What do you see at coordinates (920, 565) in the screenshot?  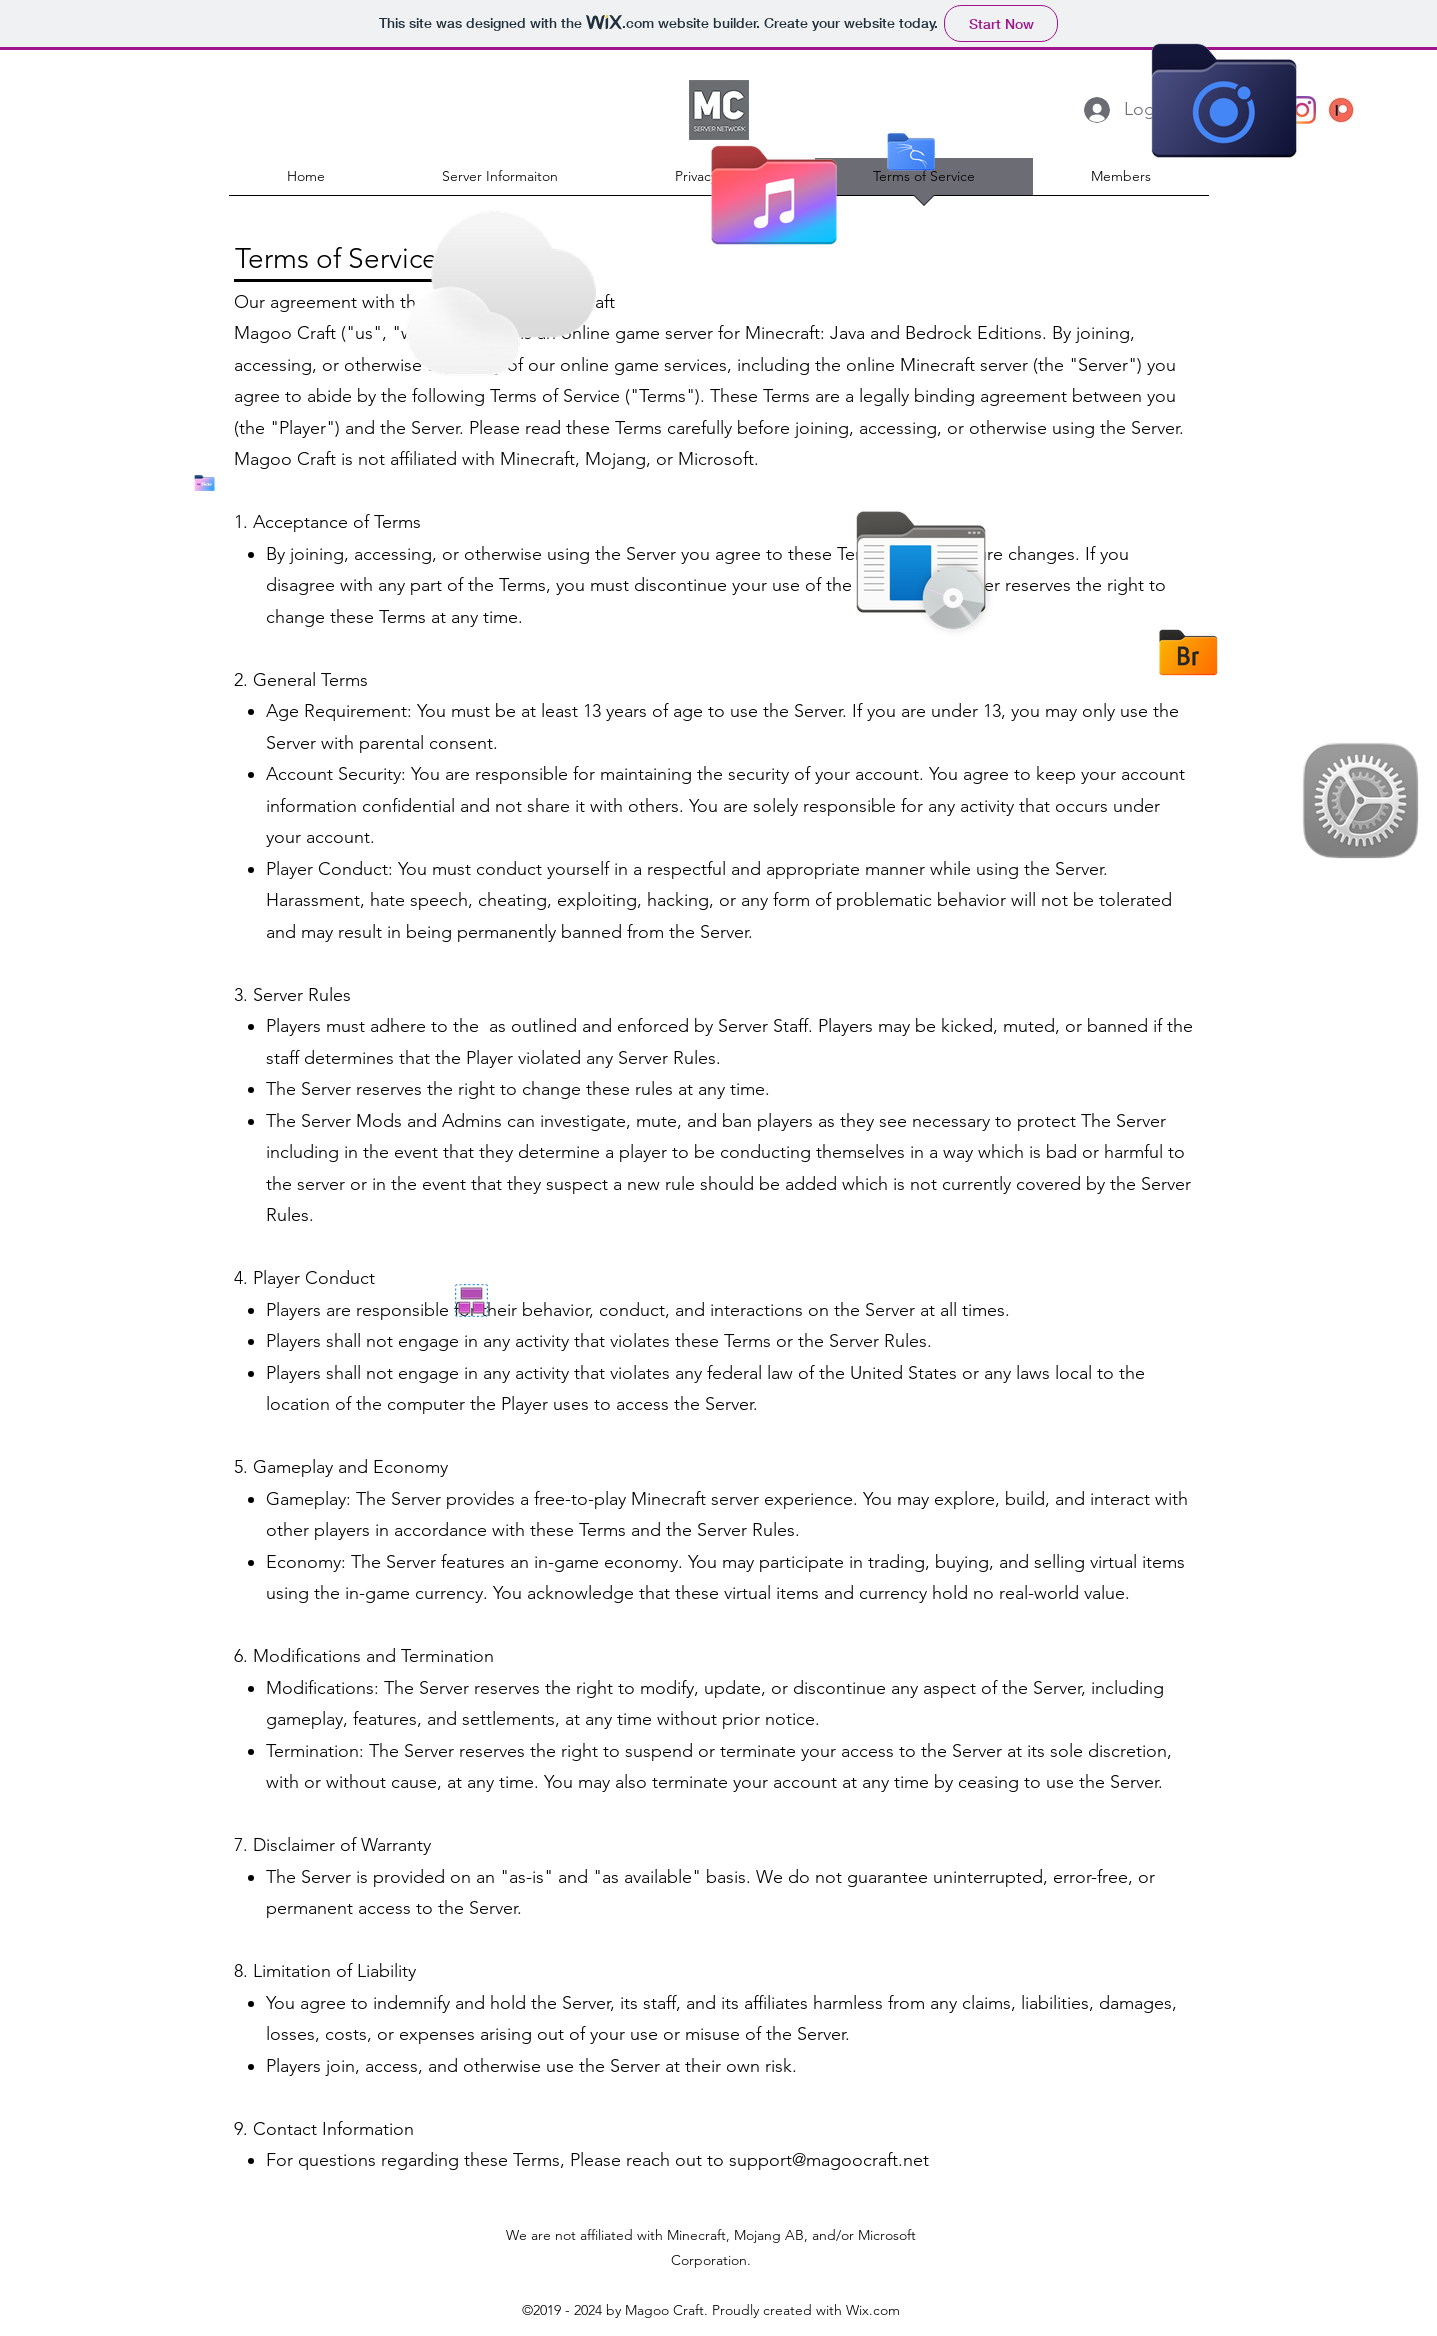 I see `open folder containing program executables` at bounding box center [920, 565].